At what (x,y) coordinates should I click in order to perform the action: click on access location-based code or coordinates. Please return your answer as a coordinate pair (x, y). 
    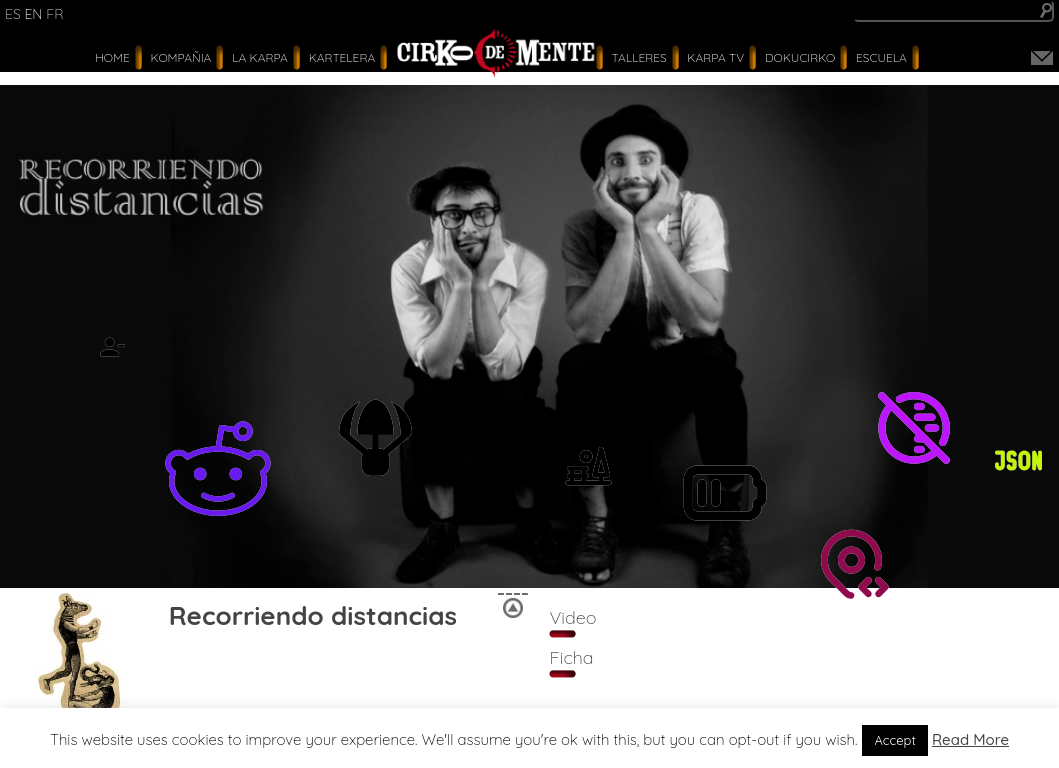
    Looking at the image, I should click on (851, 563).